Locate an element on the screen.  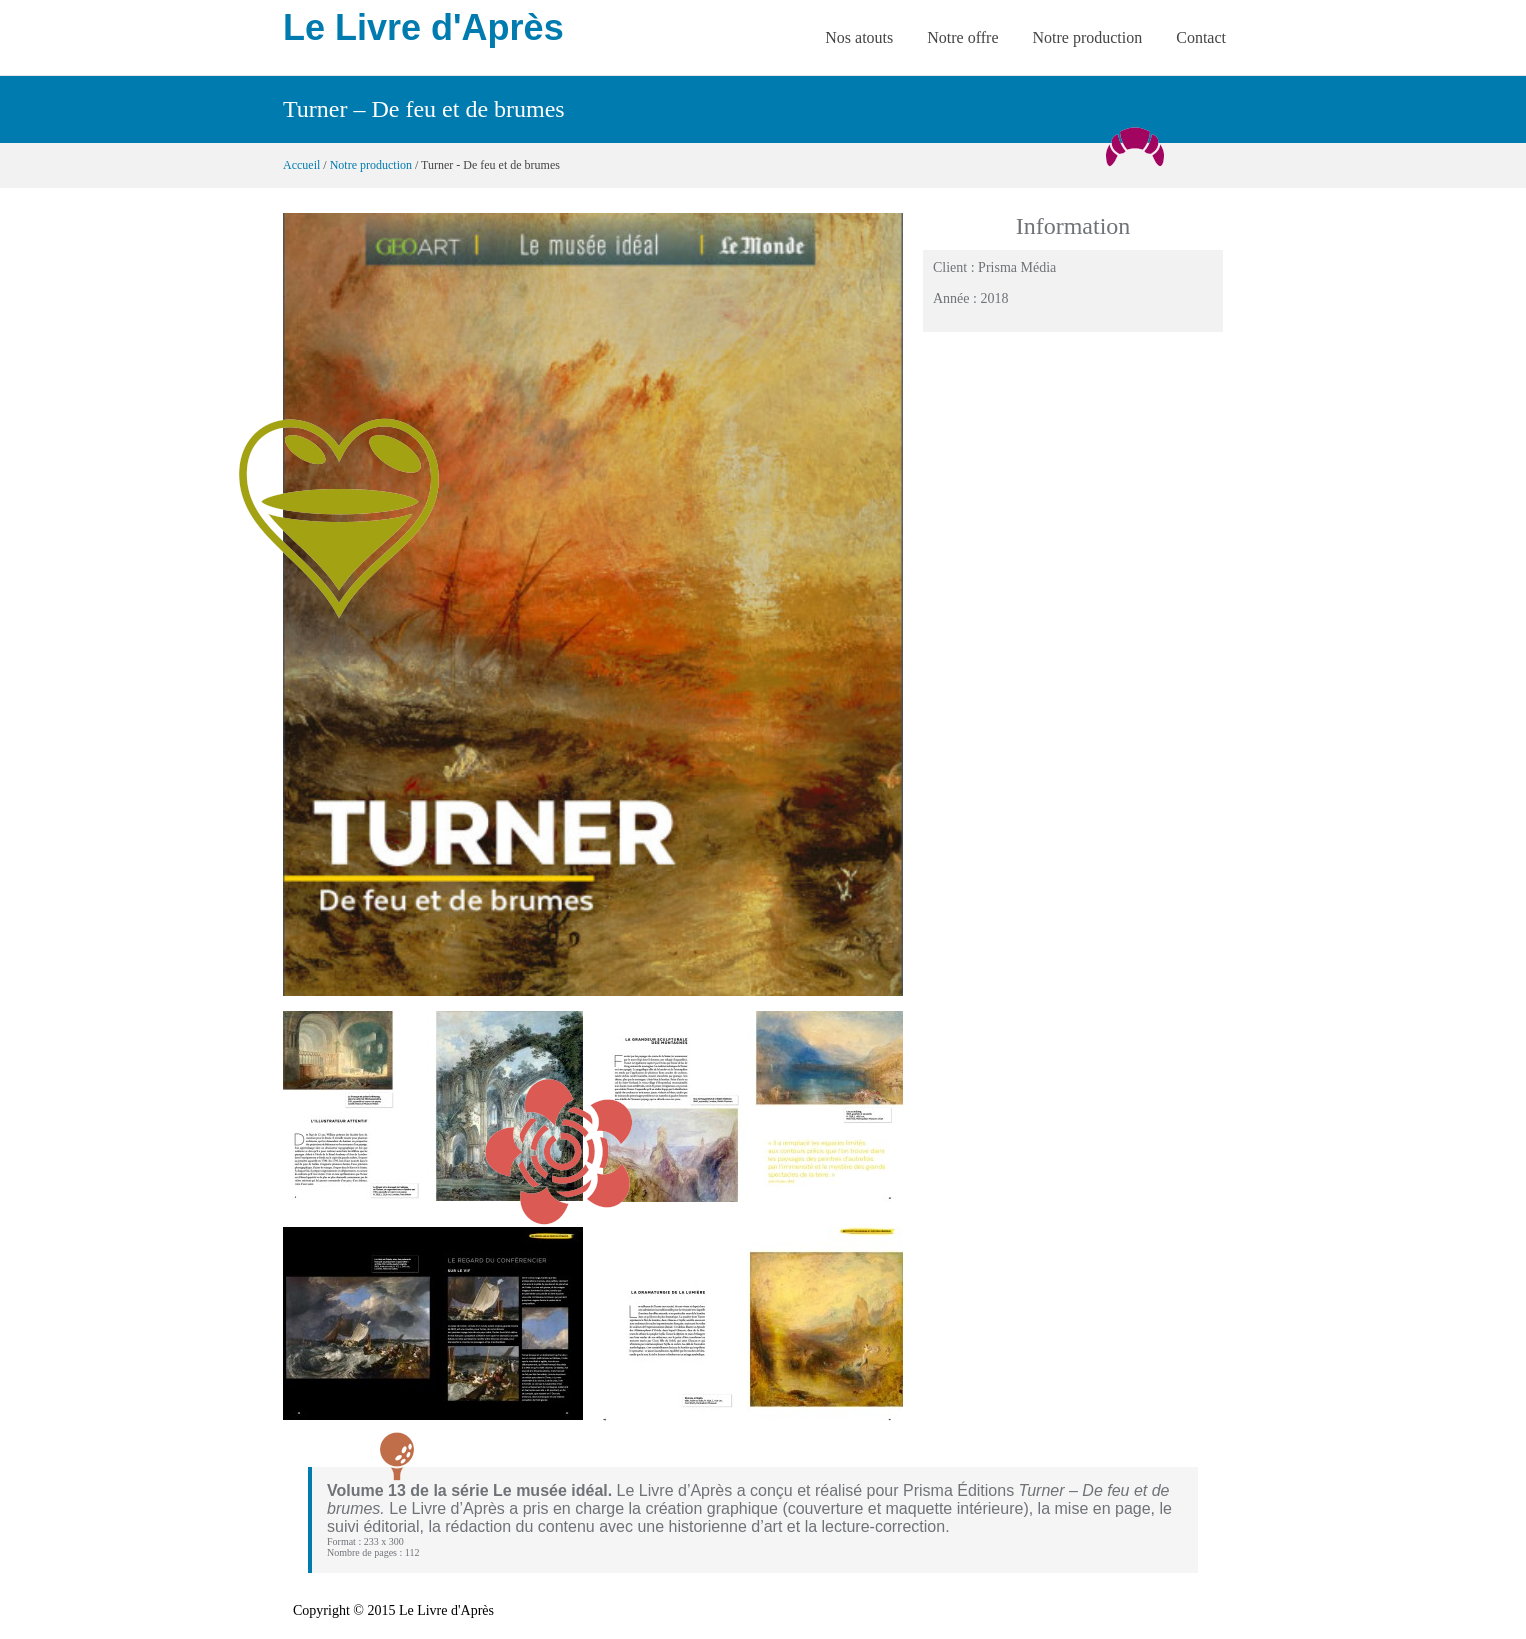
indicates a fragile or special health/life status in a game is located at coordinates (337, 517).